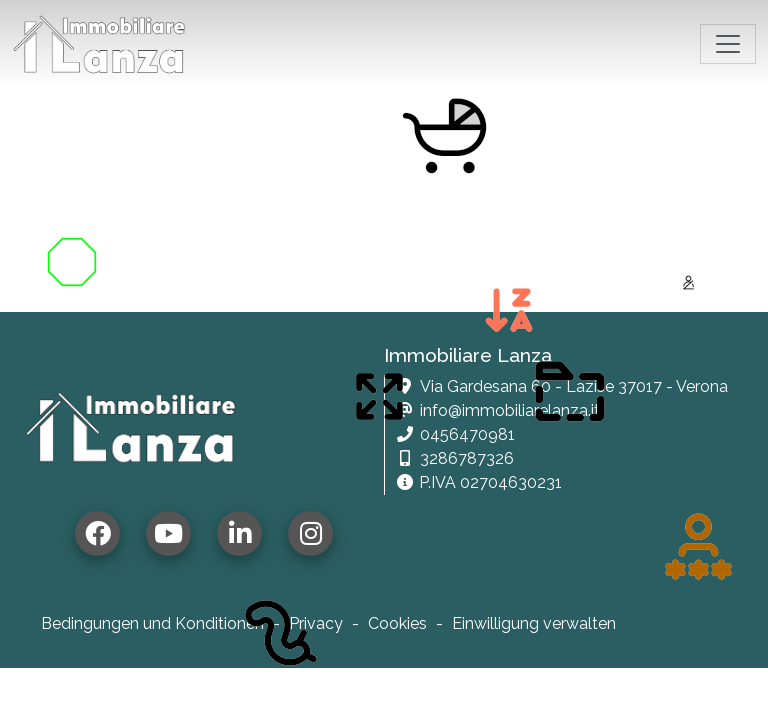  I want to click on browse baby or parenting products, so click(446, 133).